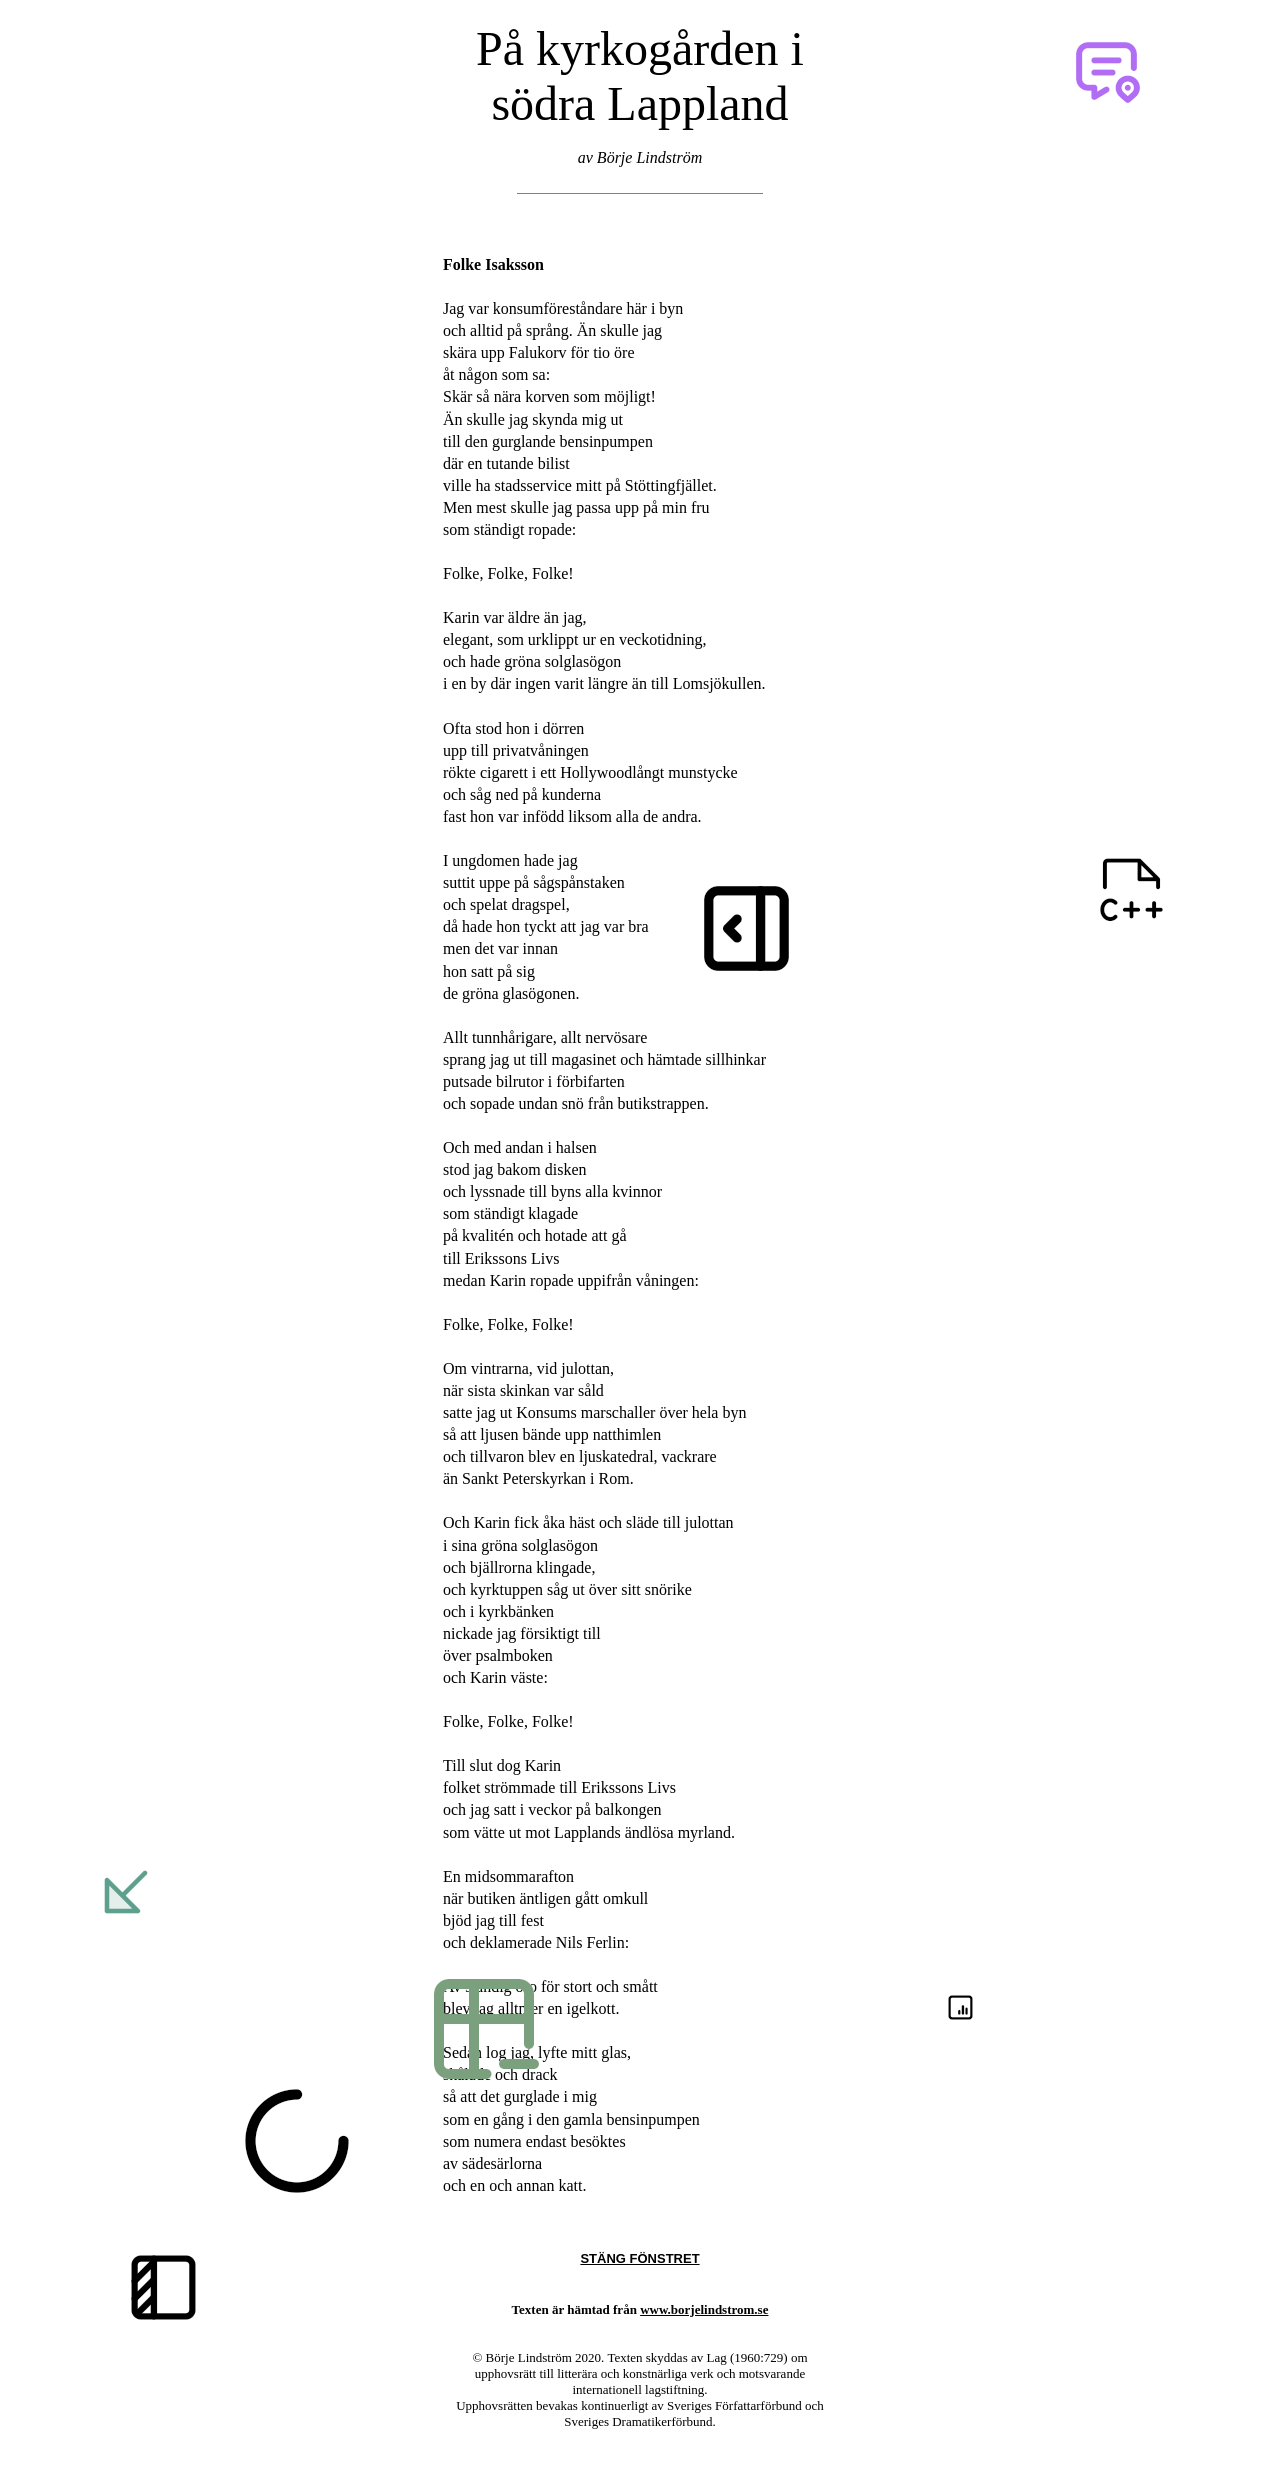  I want to click on expand the right sidebar panel, so click(746, 928).